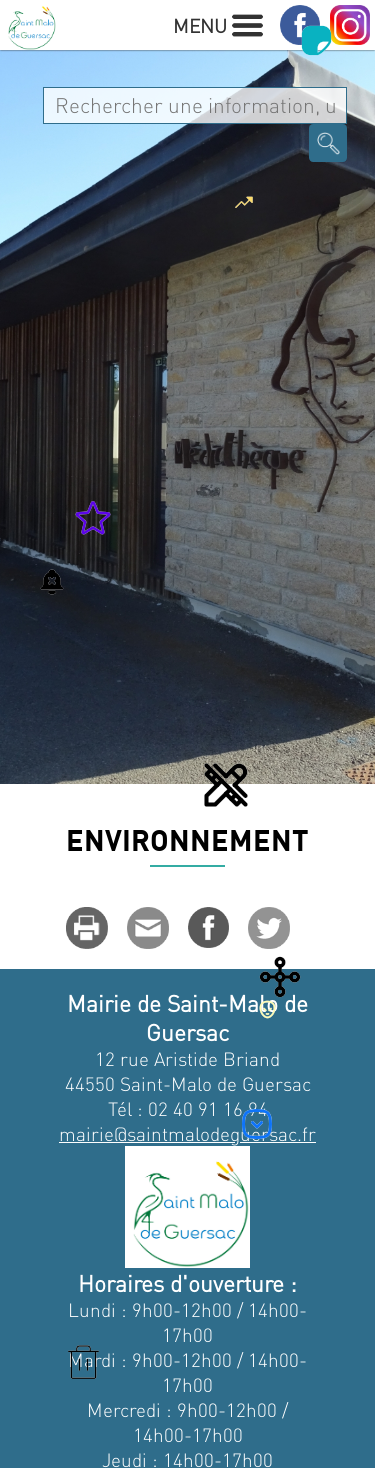 This screenshot has width=375, height=1468. I want to click on add item to favorites, so click(93, 518).